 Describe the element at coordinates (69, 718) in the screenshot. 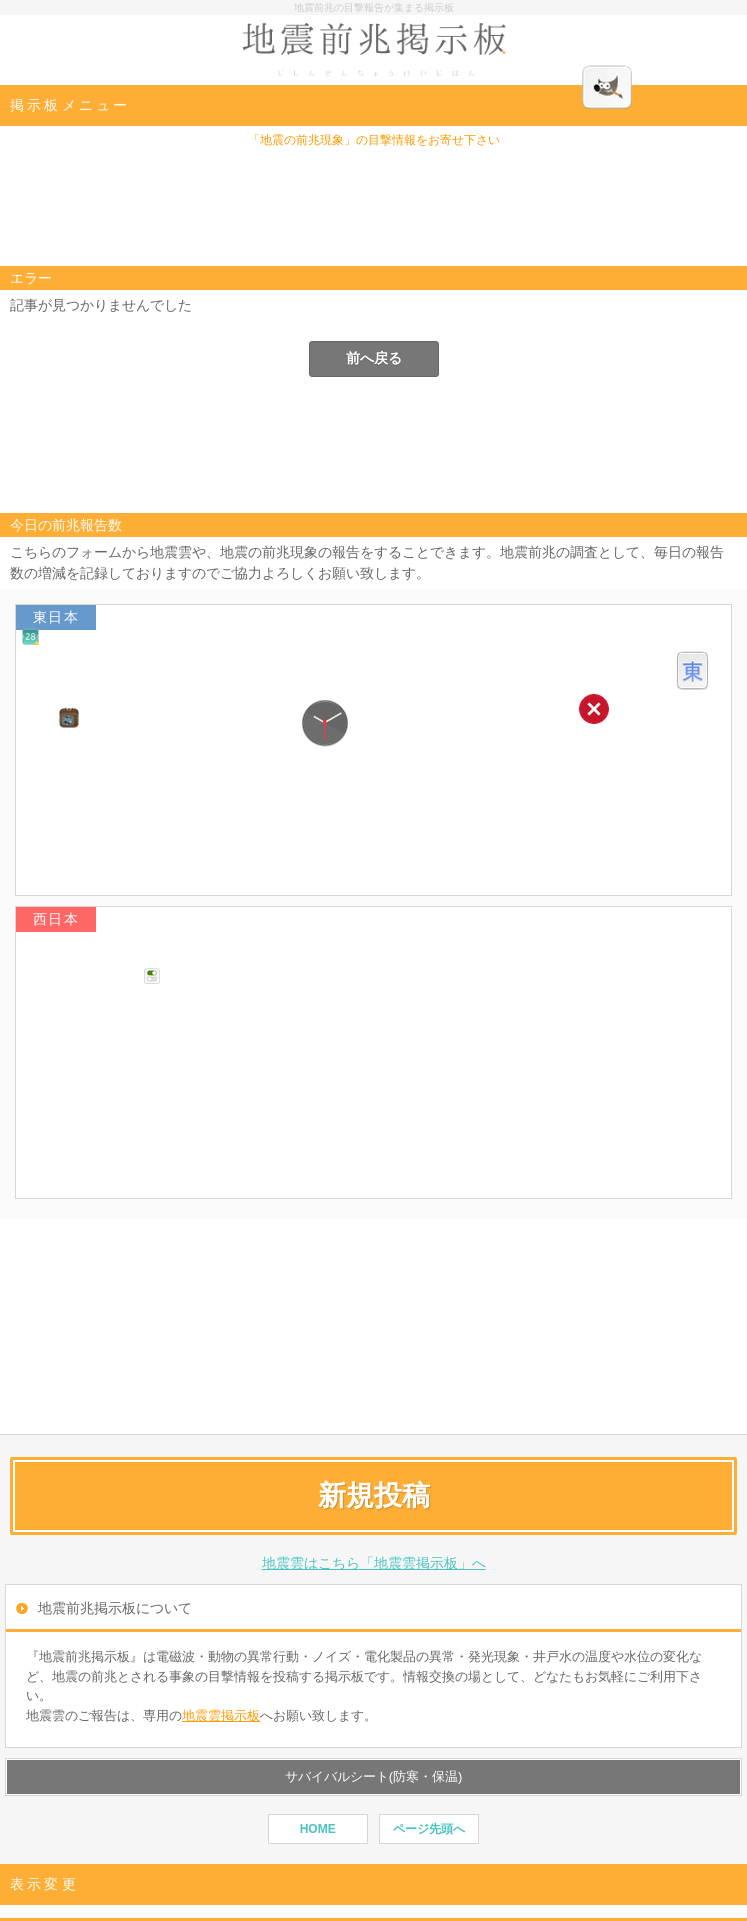

I see `open Televido app` at that location.